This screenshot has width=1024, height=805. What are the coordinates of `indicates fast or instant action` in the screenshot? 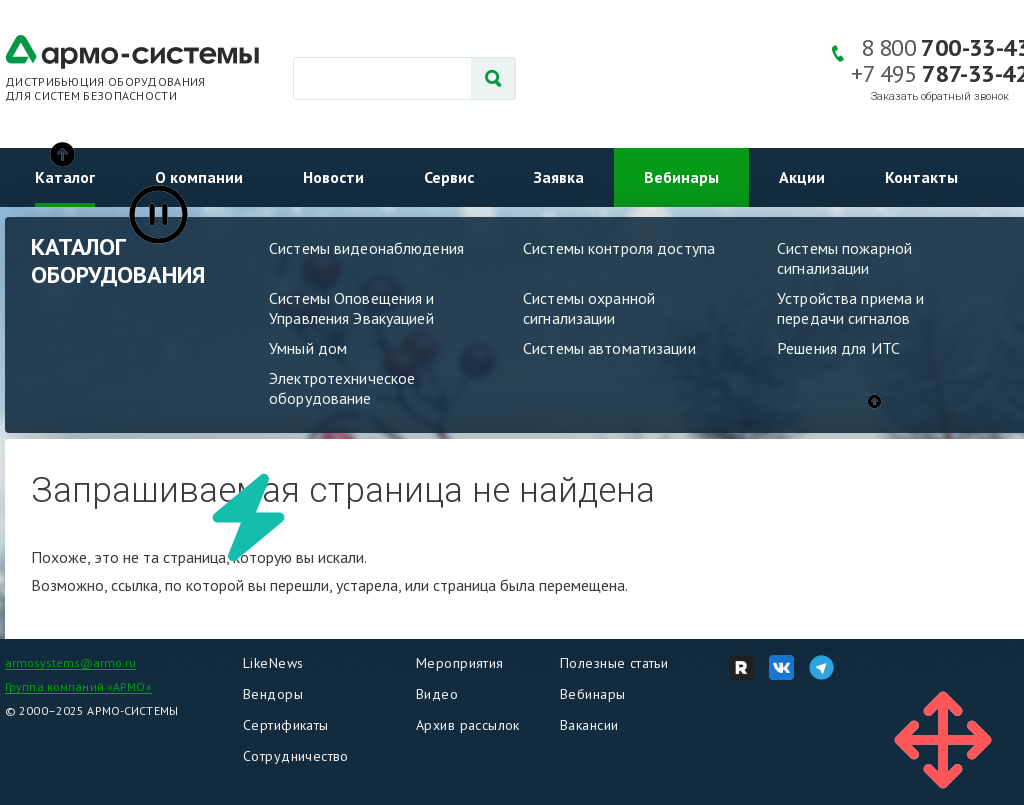 It's located at (248, 517).